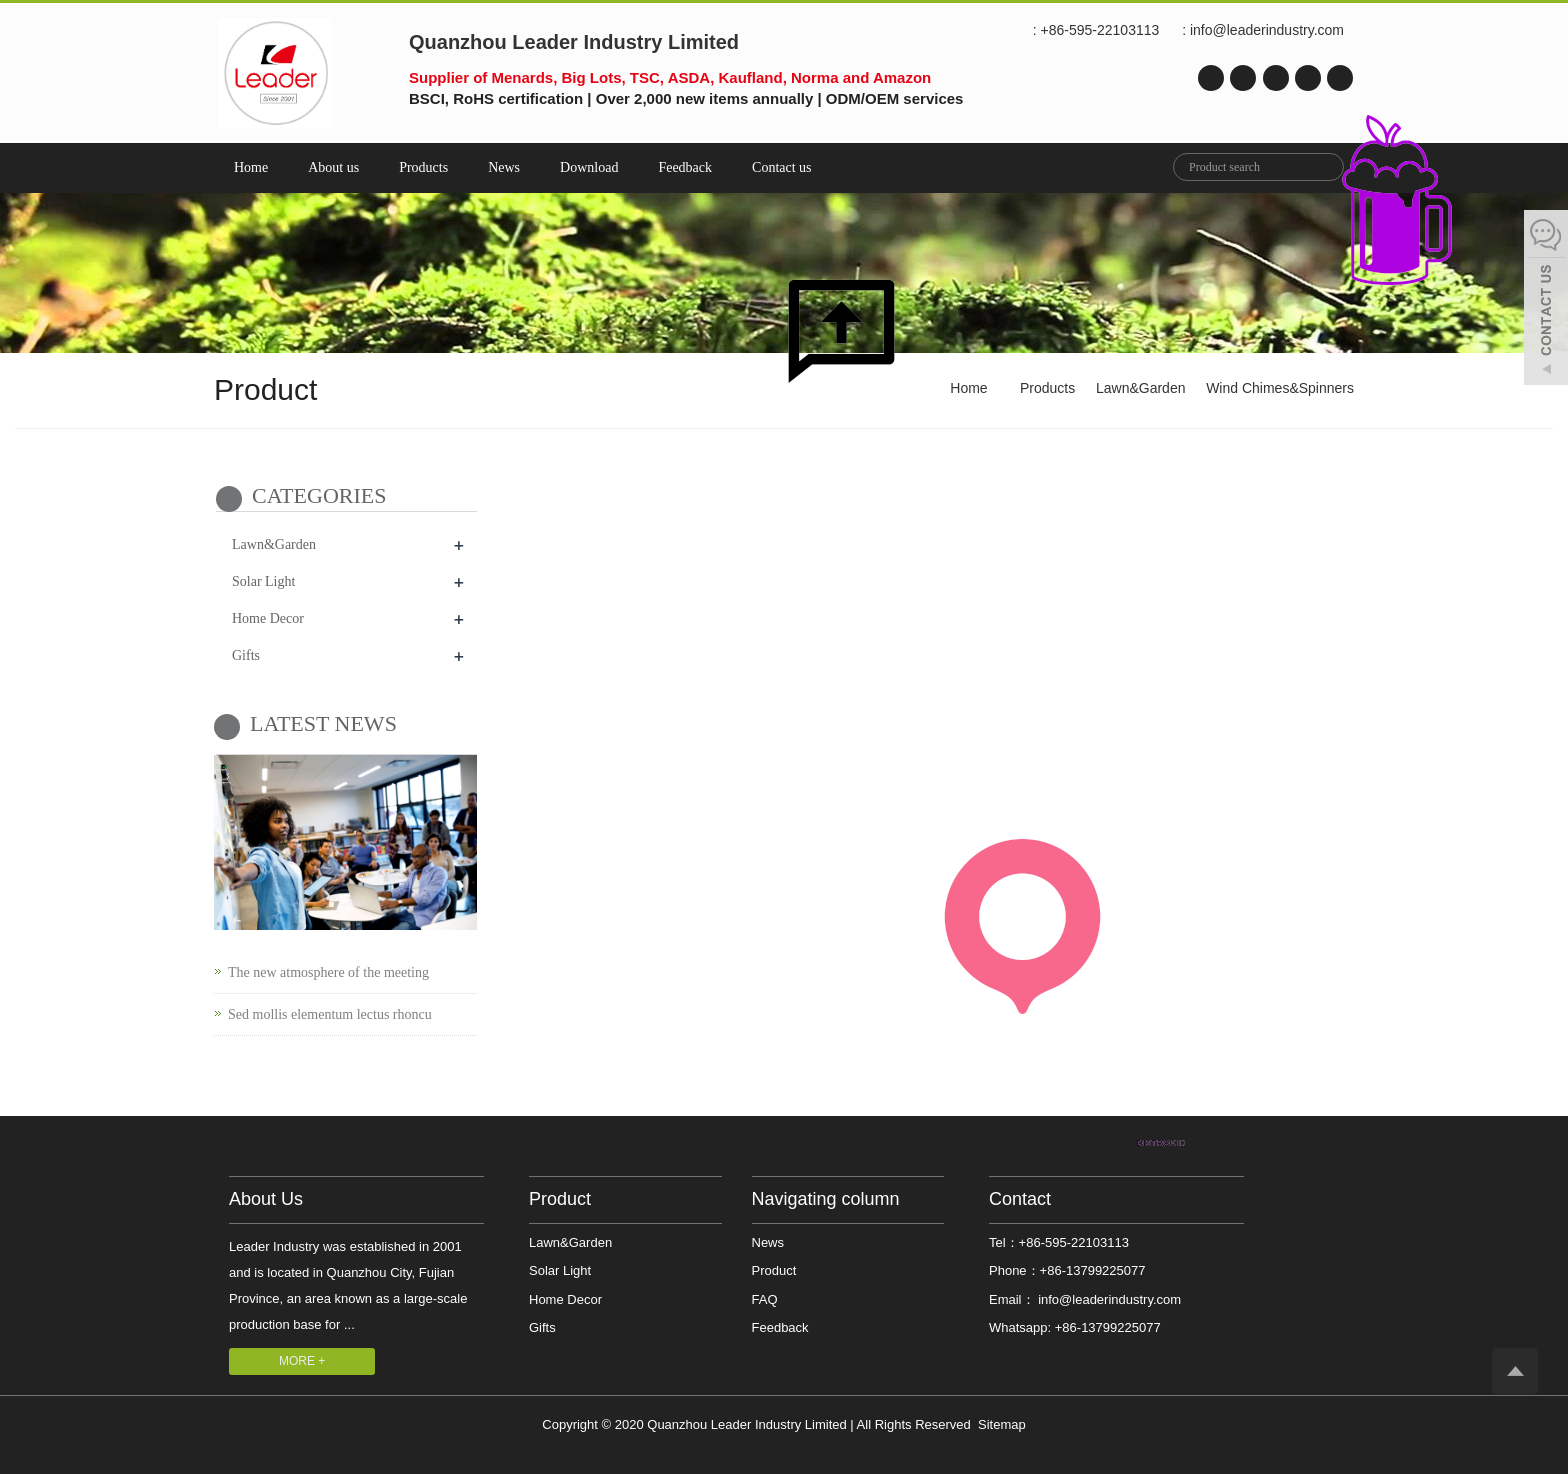 The width and height of the screenshot is (1568, 1474). I want to click on upload a file to the chat, so click(841, 327).